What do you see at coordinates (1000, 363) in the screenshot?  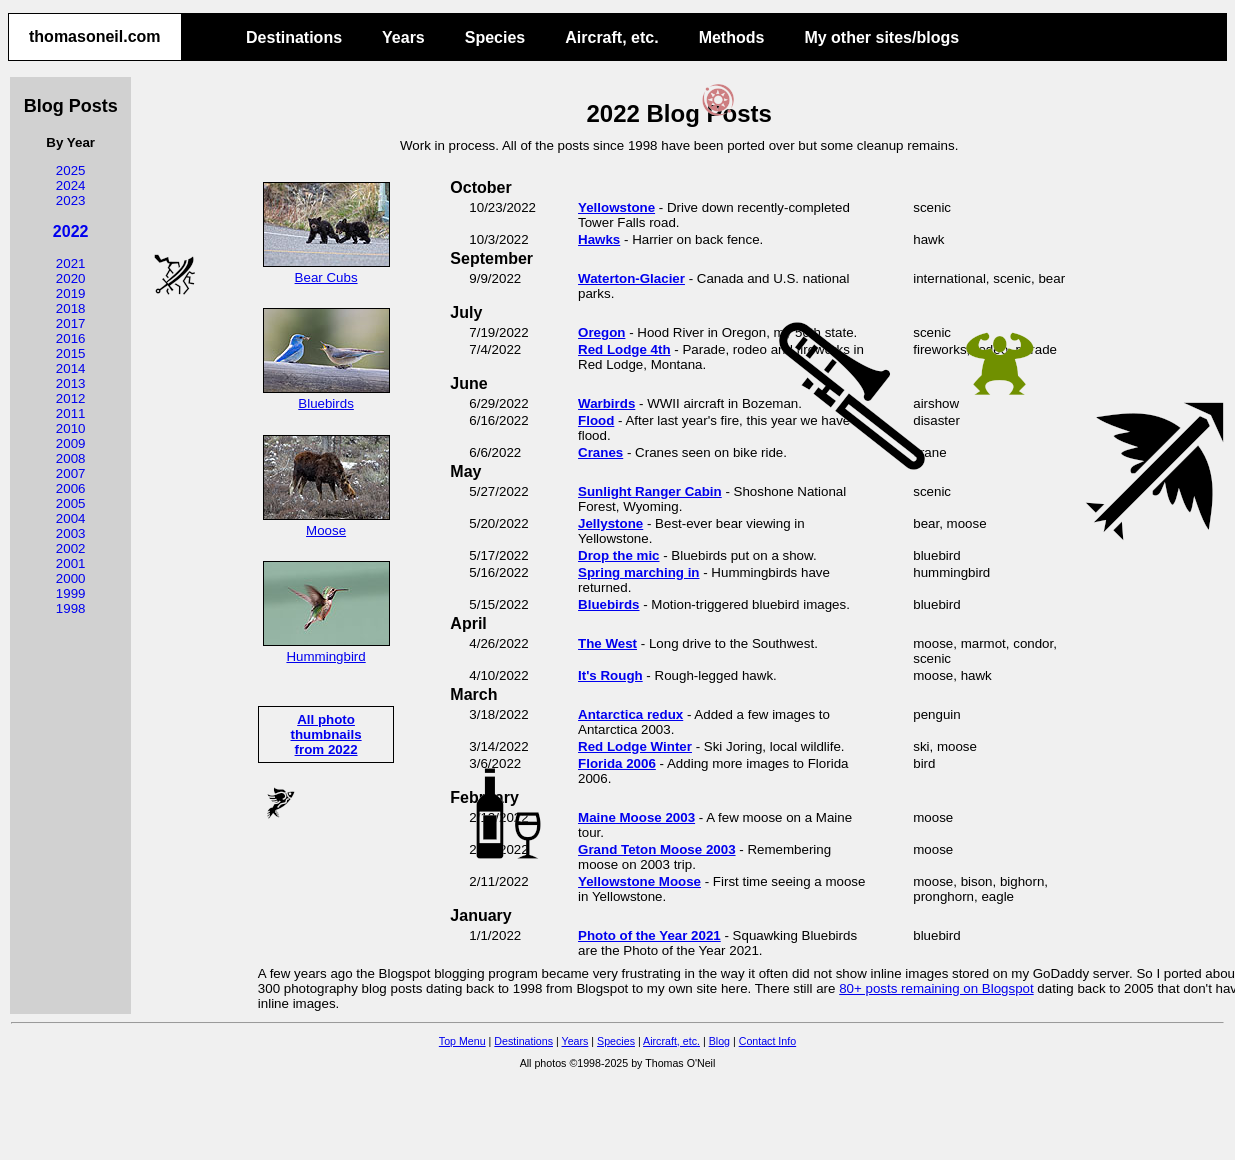 I see `indicates strength or power attribute in a game` at bounding box center [1000, 363].